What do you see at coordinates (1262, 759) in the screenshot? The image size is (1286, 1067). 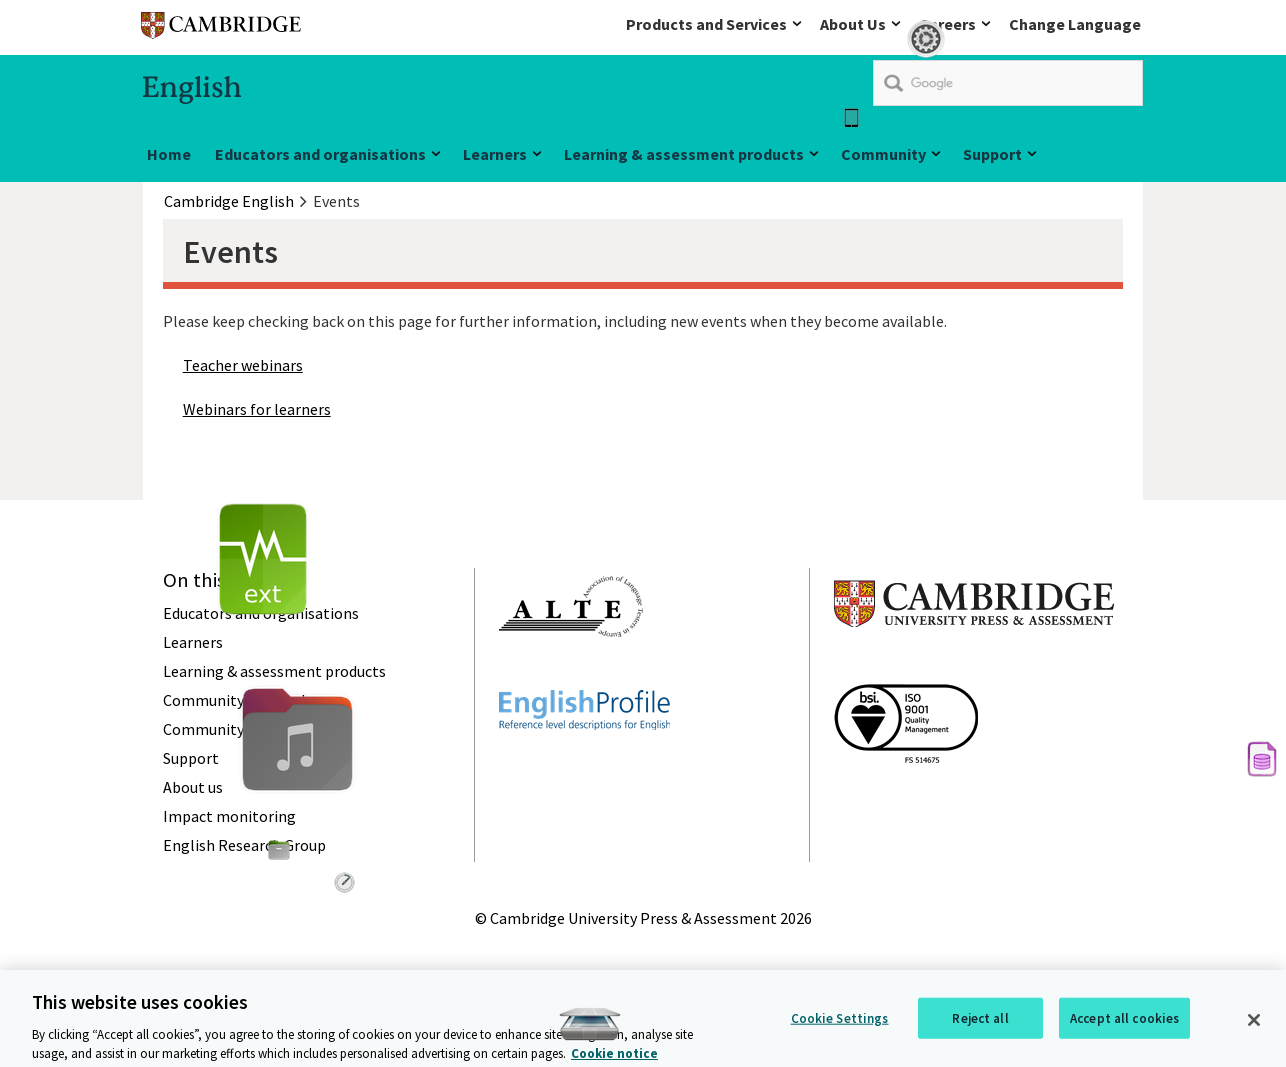 I see `open a database template file` at bounding box center [1262, 759].